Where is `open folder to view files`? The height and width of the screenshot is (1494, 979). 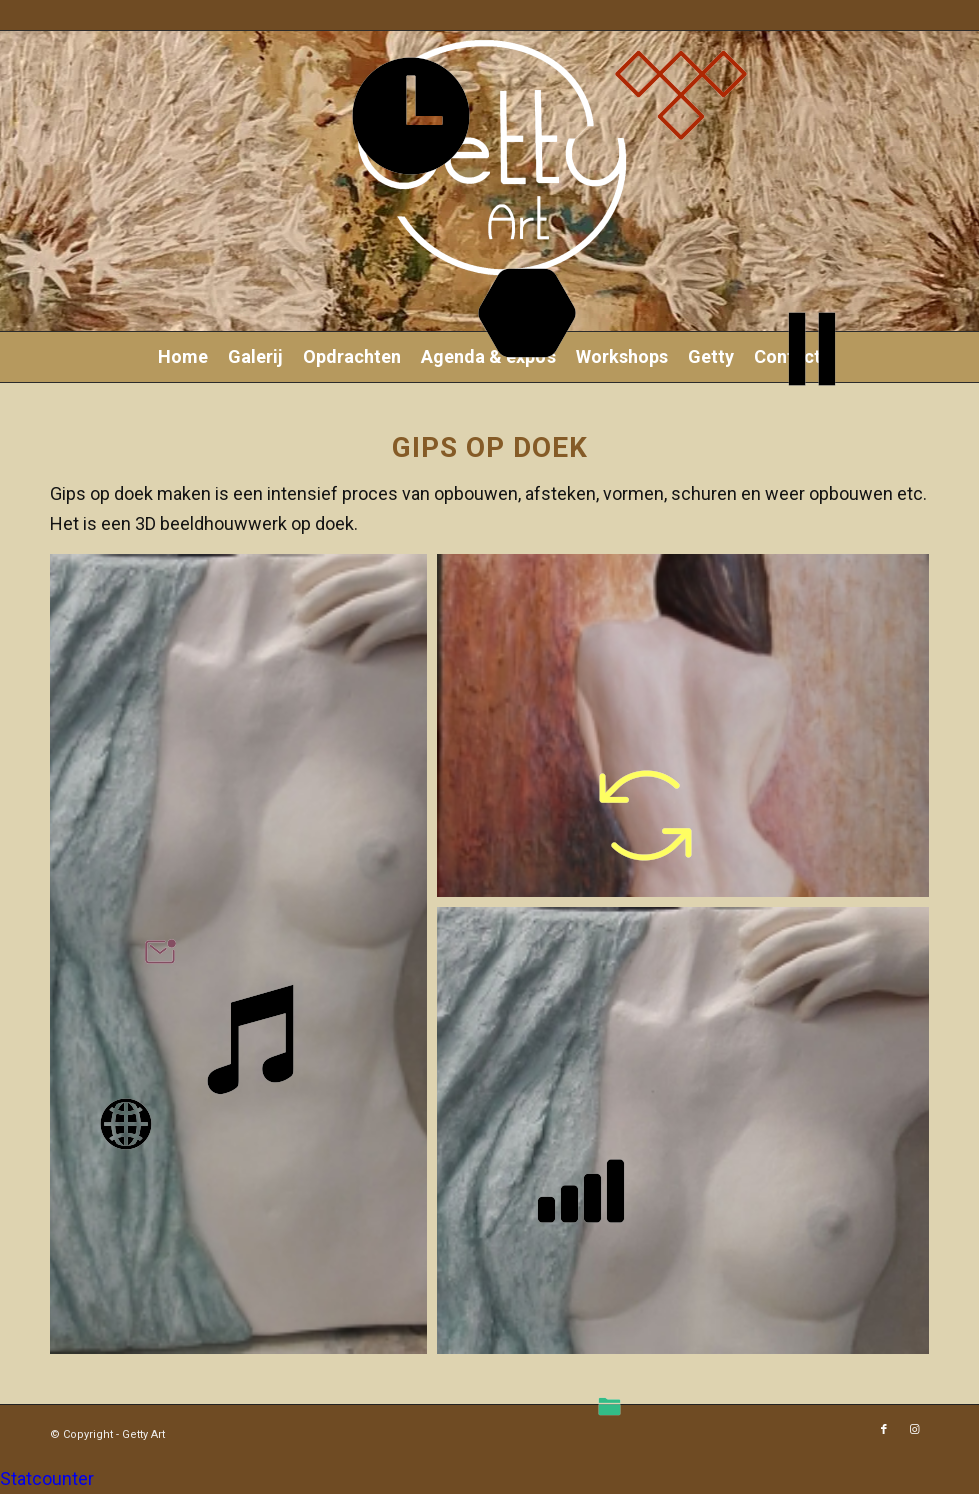
open folder to view files is located at coordinates (609, 1406).